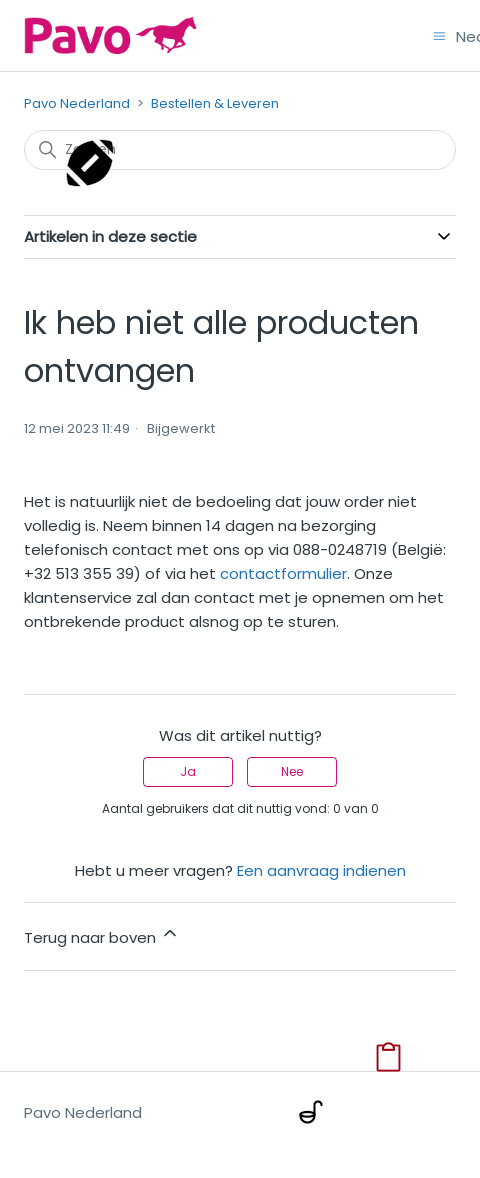  I want to click on access sports or football content, so click(90, 163).